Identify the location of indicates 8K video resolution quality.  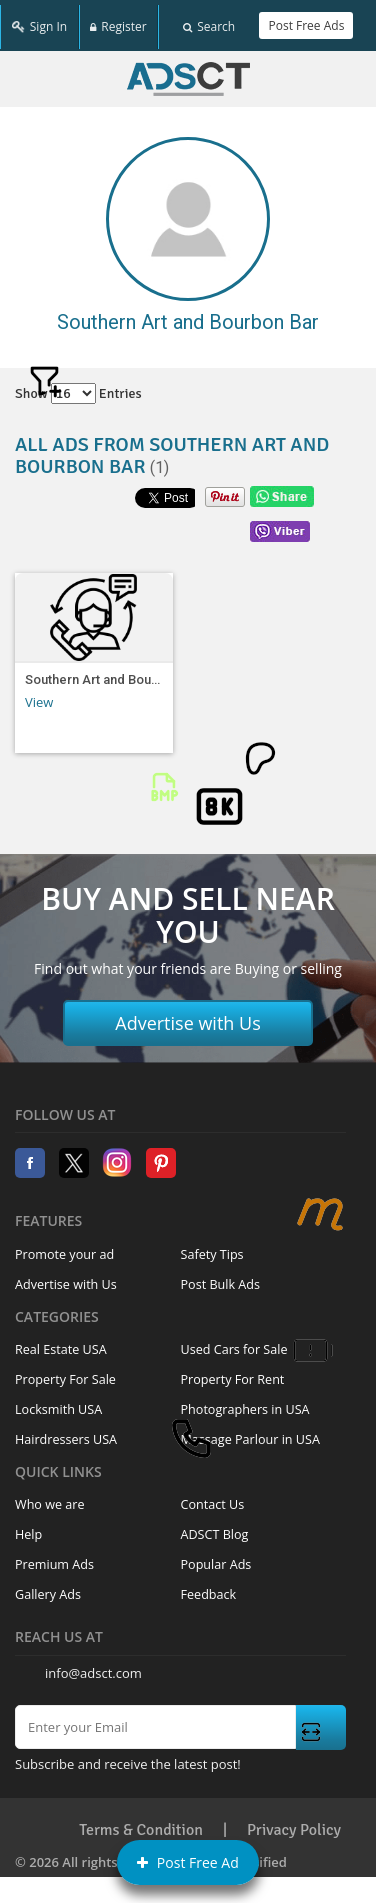
(219, 806).